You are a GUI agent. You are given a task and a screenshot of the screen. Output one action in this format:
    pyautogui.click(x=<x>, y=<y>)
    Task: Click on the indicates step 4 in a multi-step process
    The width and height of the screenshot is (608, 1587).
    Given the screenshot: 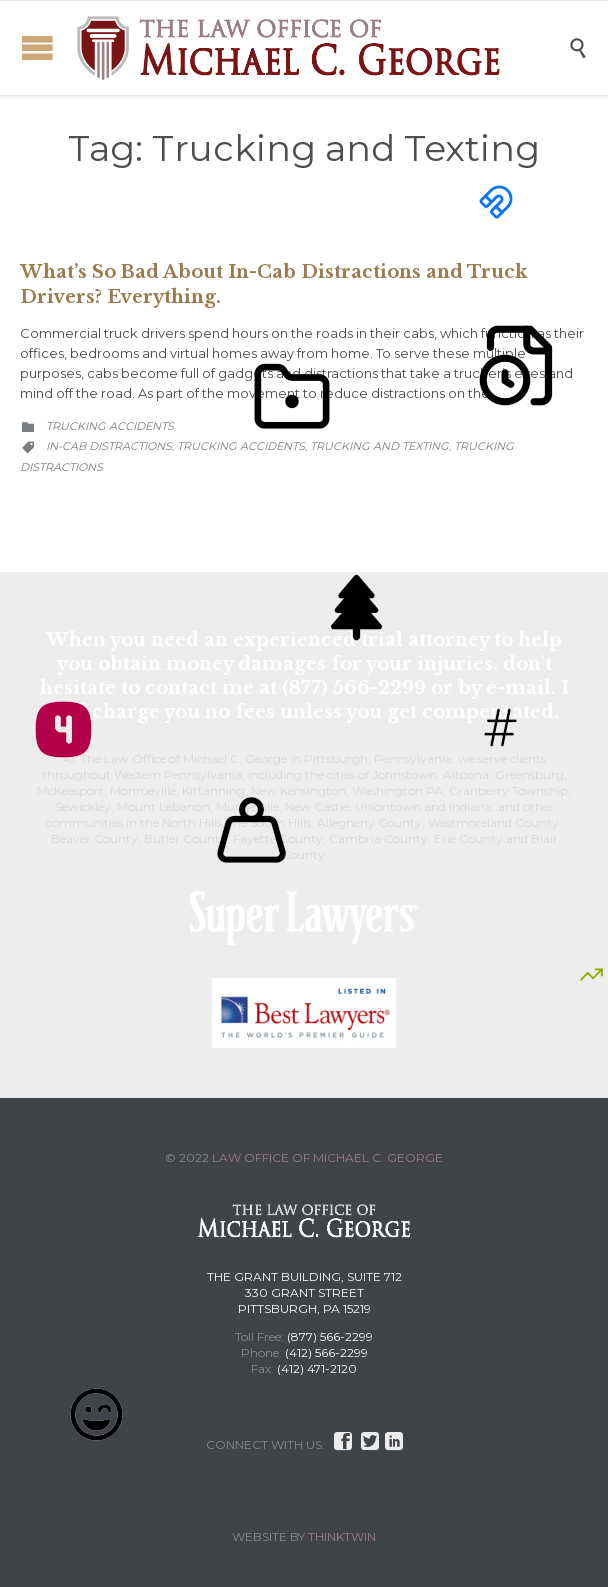 What is the action you would take?
    pyautogui.click(x=63, y=729)
    